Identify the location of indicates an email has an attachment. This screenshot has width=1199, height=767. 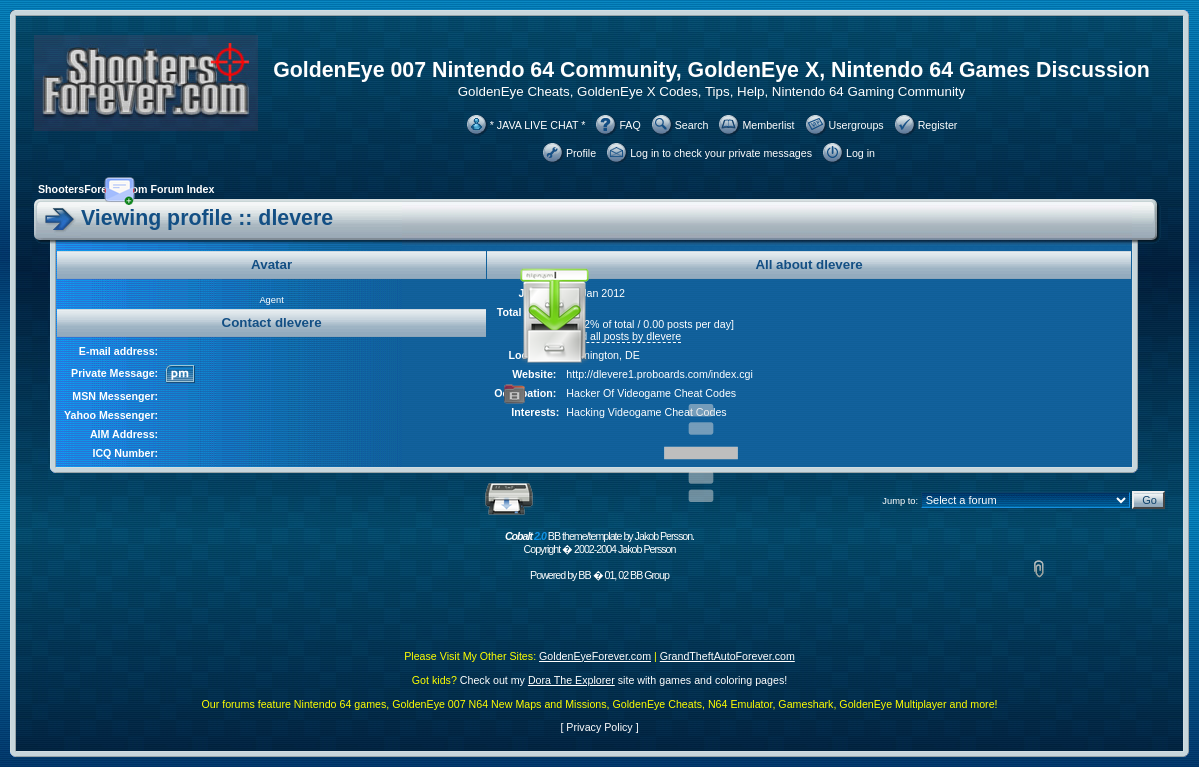
(1038, 568).